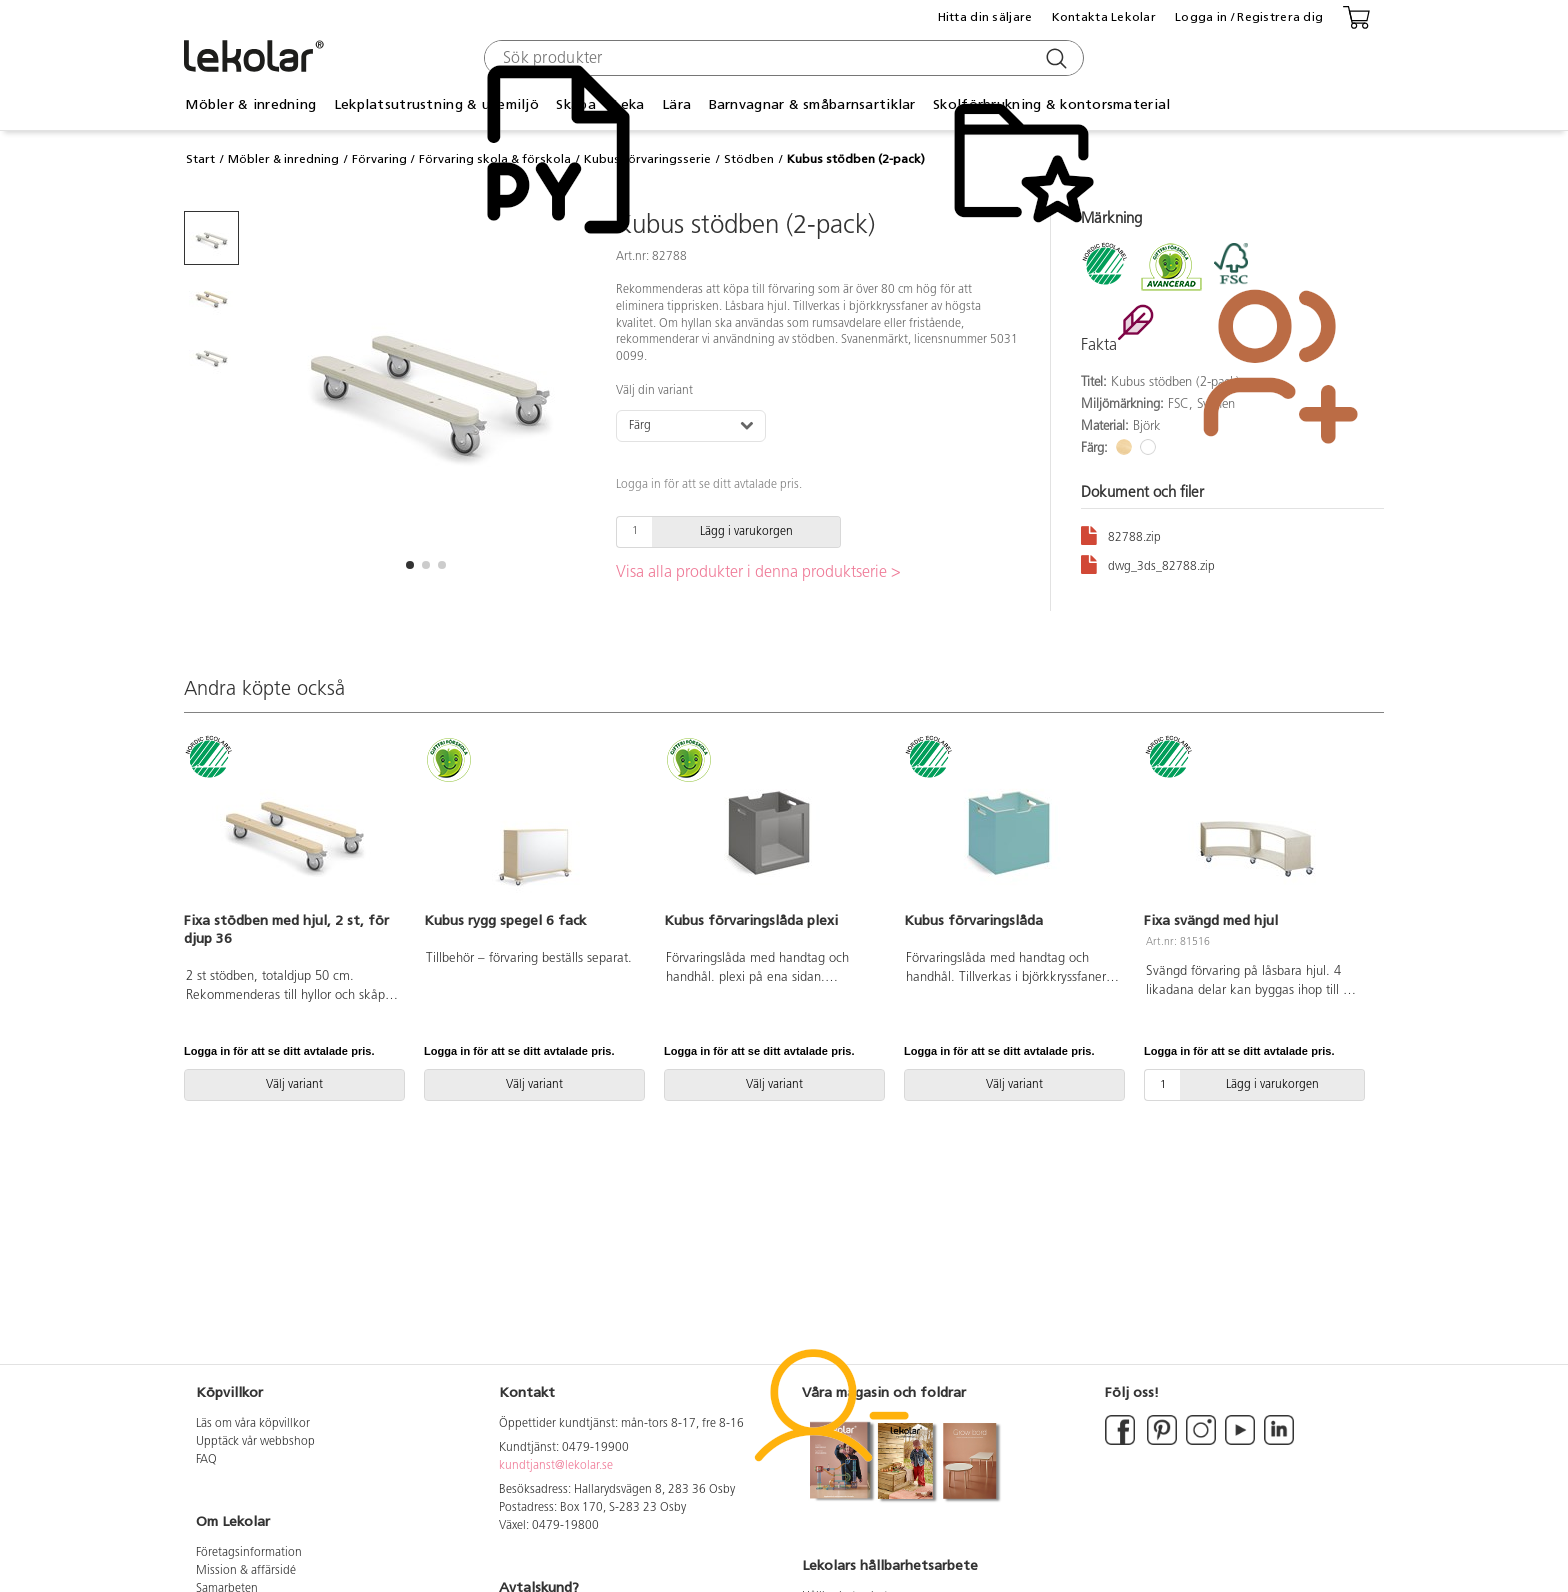 This screenshot has height=1592, width=1568. Describe the element at coordinates (1135, 323) in the screenshot. I see `compose a new message or note` at that location.